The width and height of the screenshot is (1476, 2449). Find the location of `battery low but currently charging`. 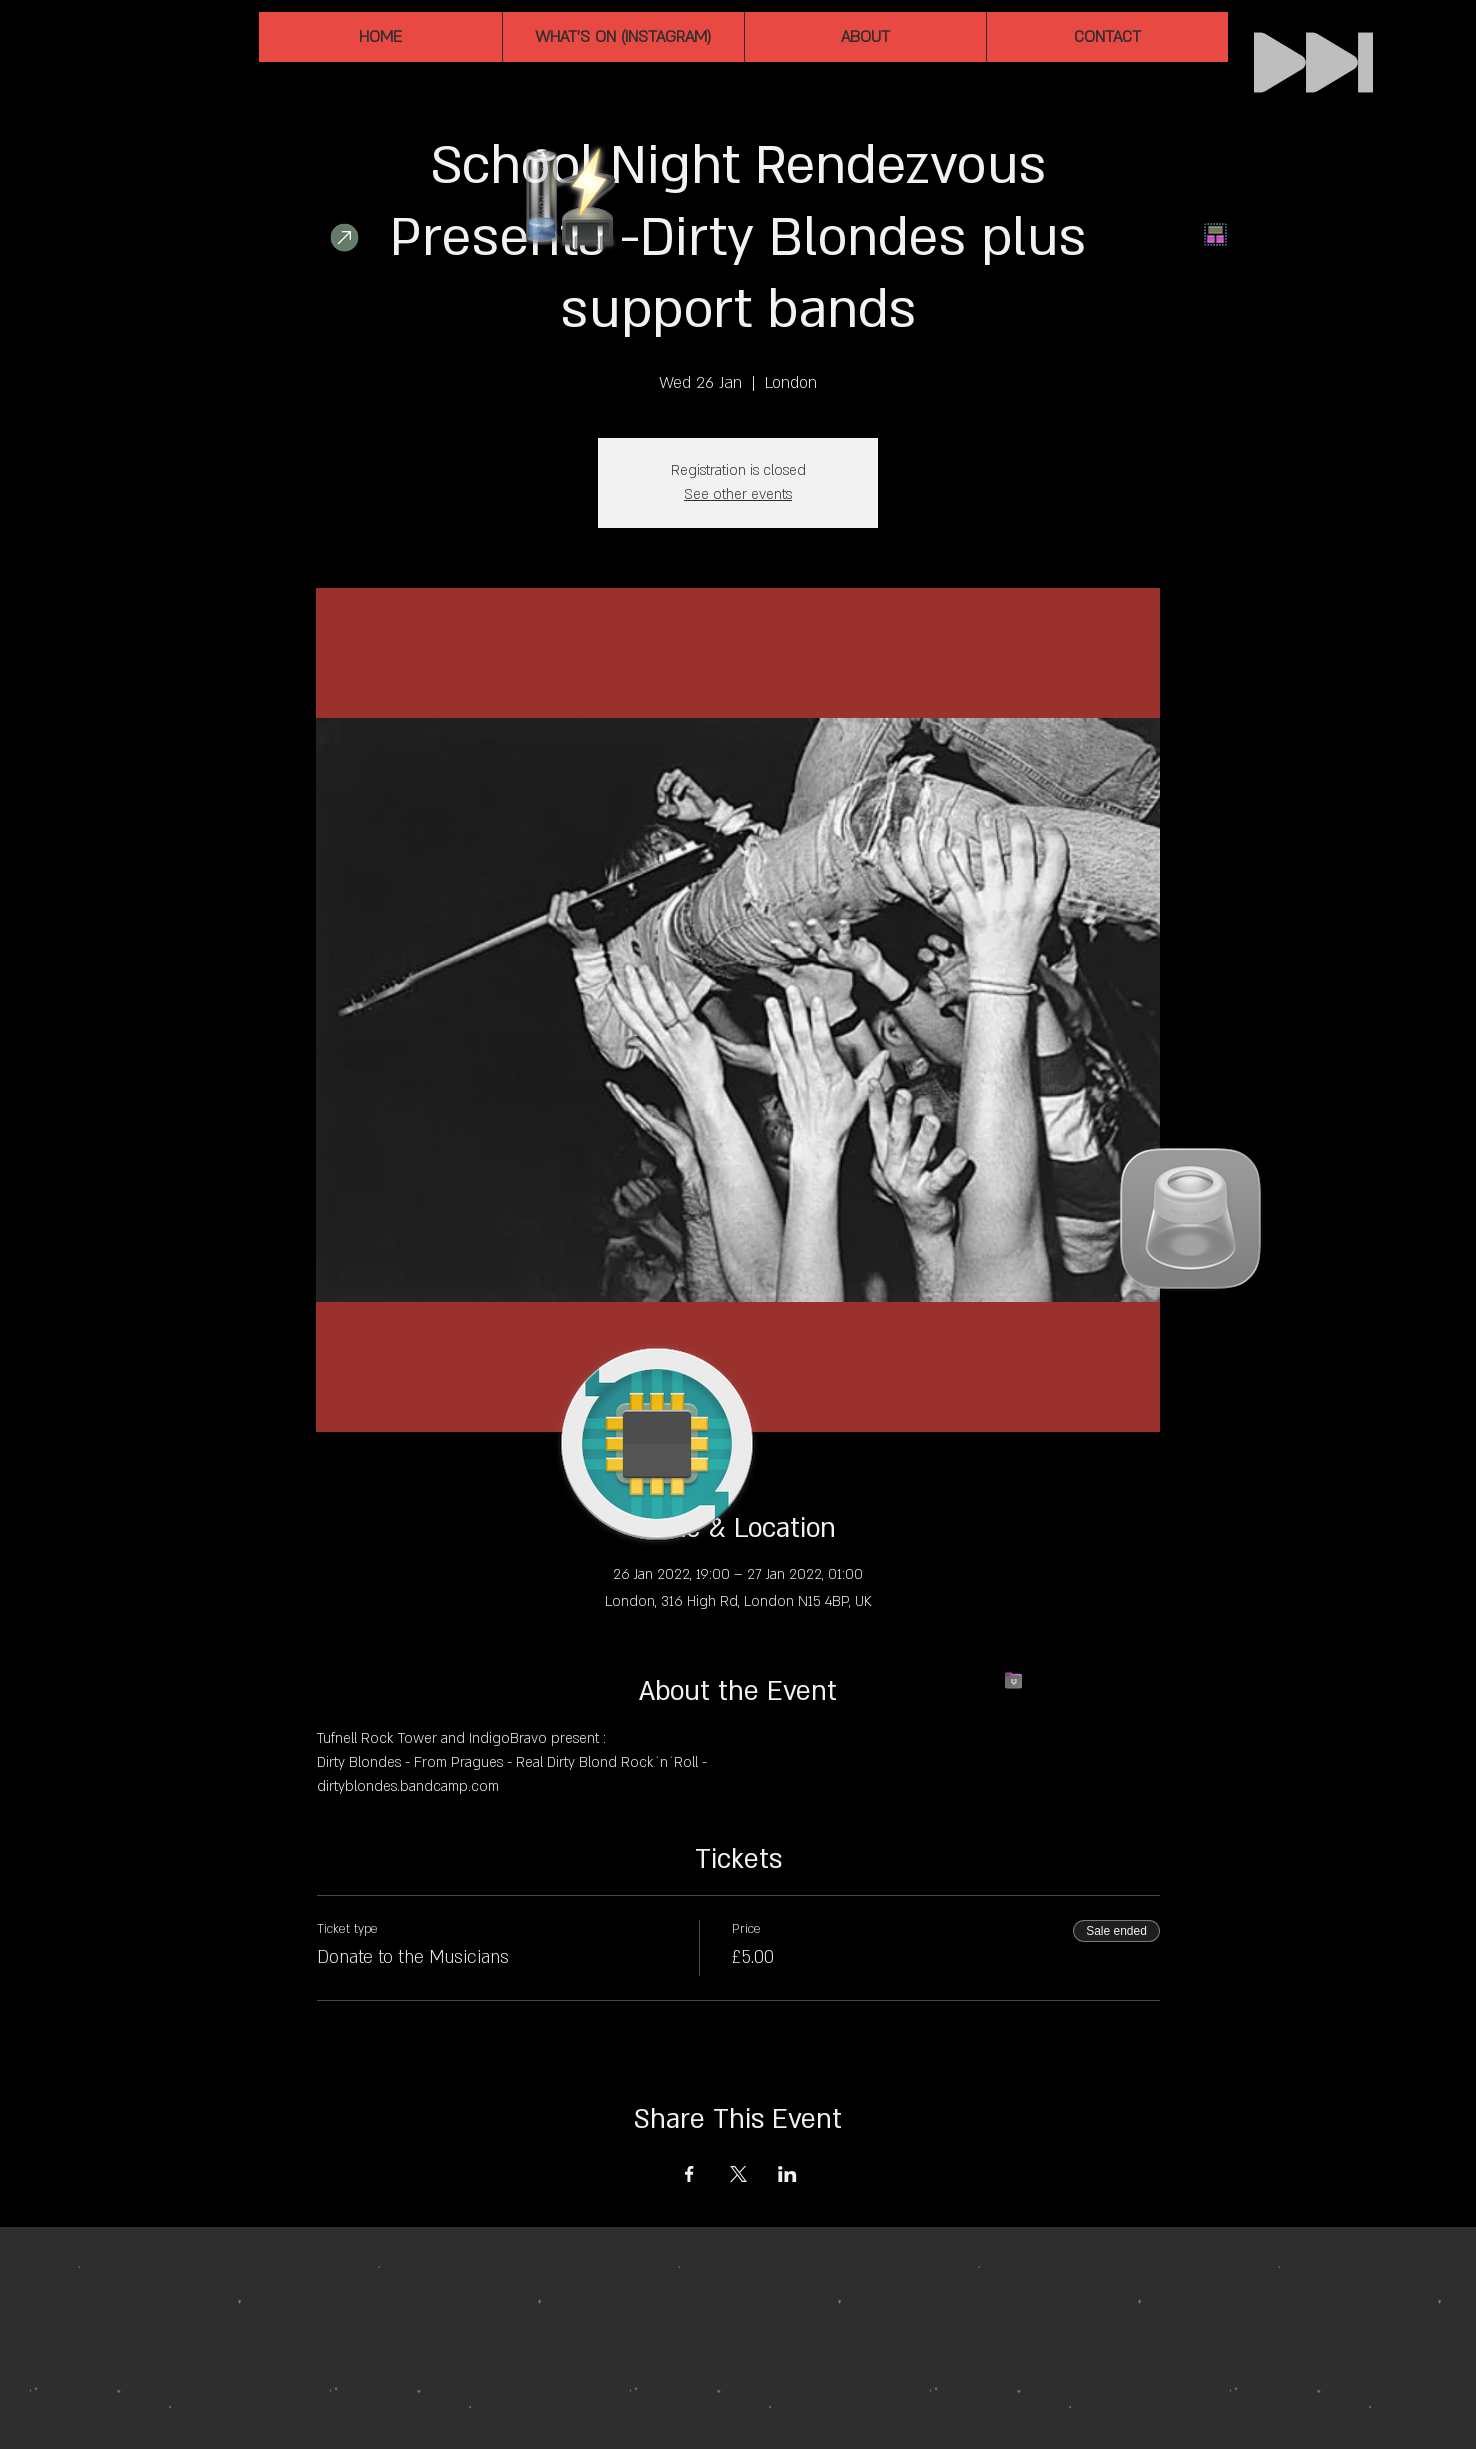

battery low but currently charging is located at coordinates (564, 198).